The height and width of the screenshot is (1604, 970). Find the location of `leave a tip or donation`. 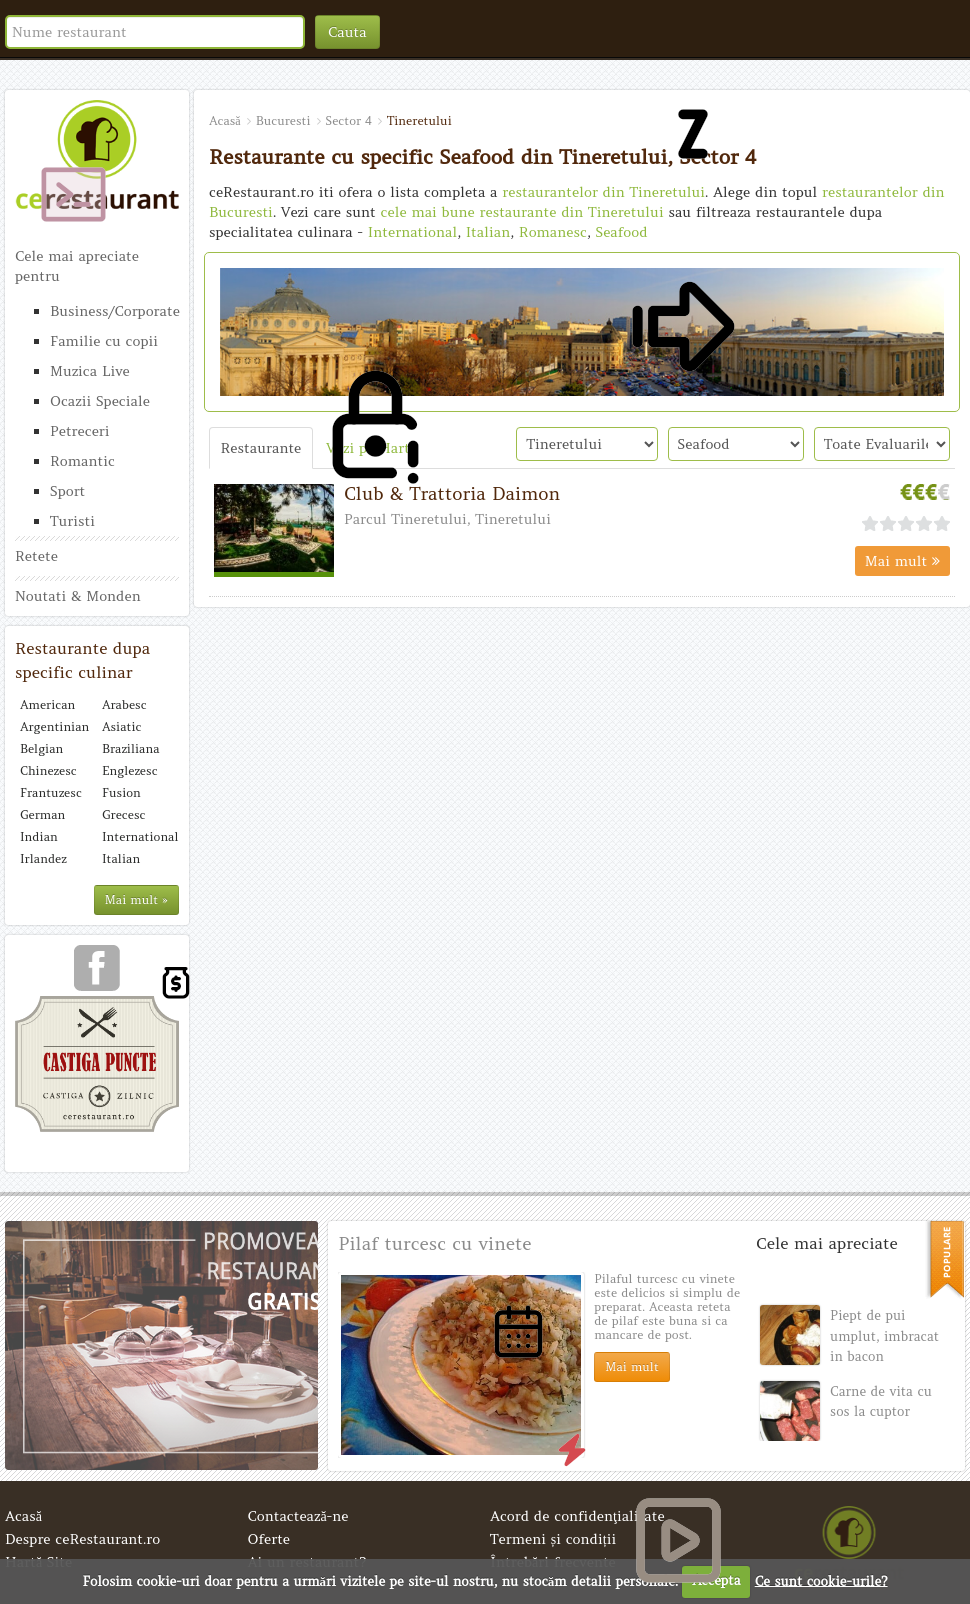

leave a tip or donation is located at coordinates (176, 982).